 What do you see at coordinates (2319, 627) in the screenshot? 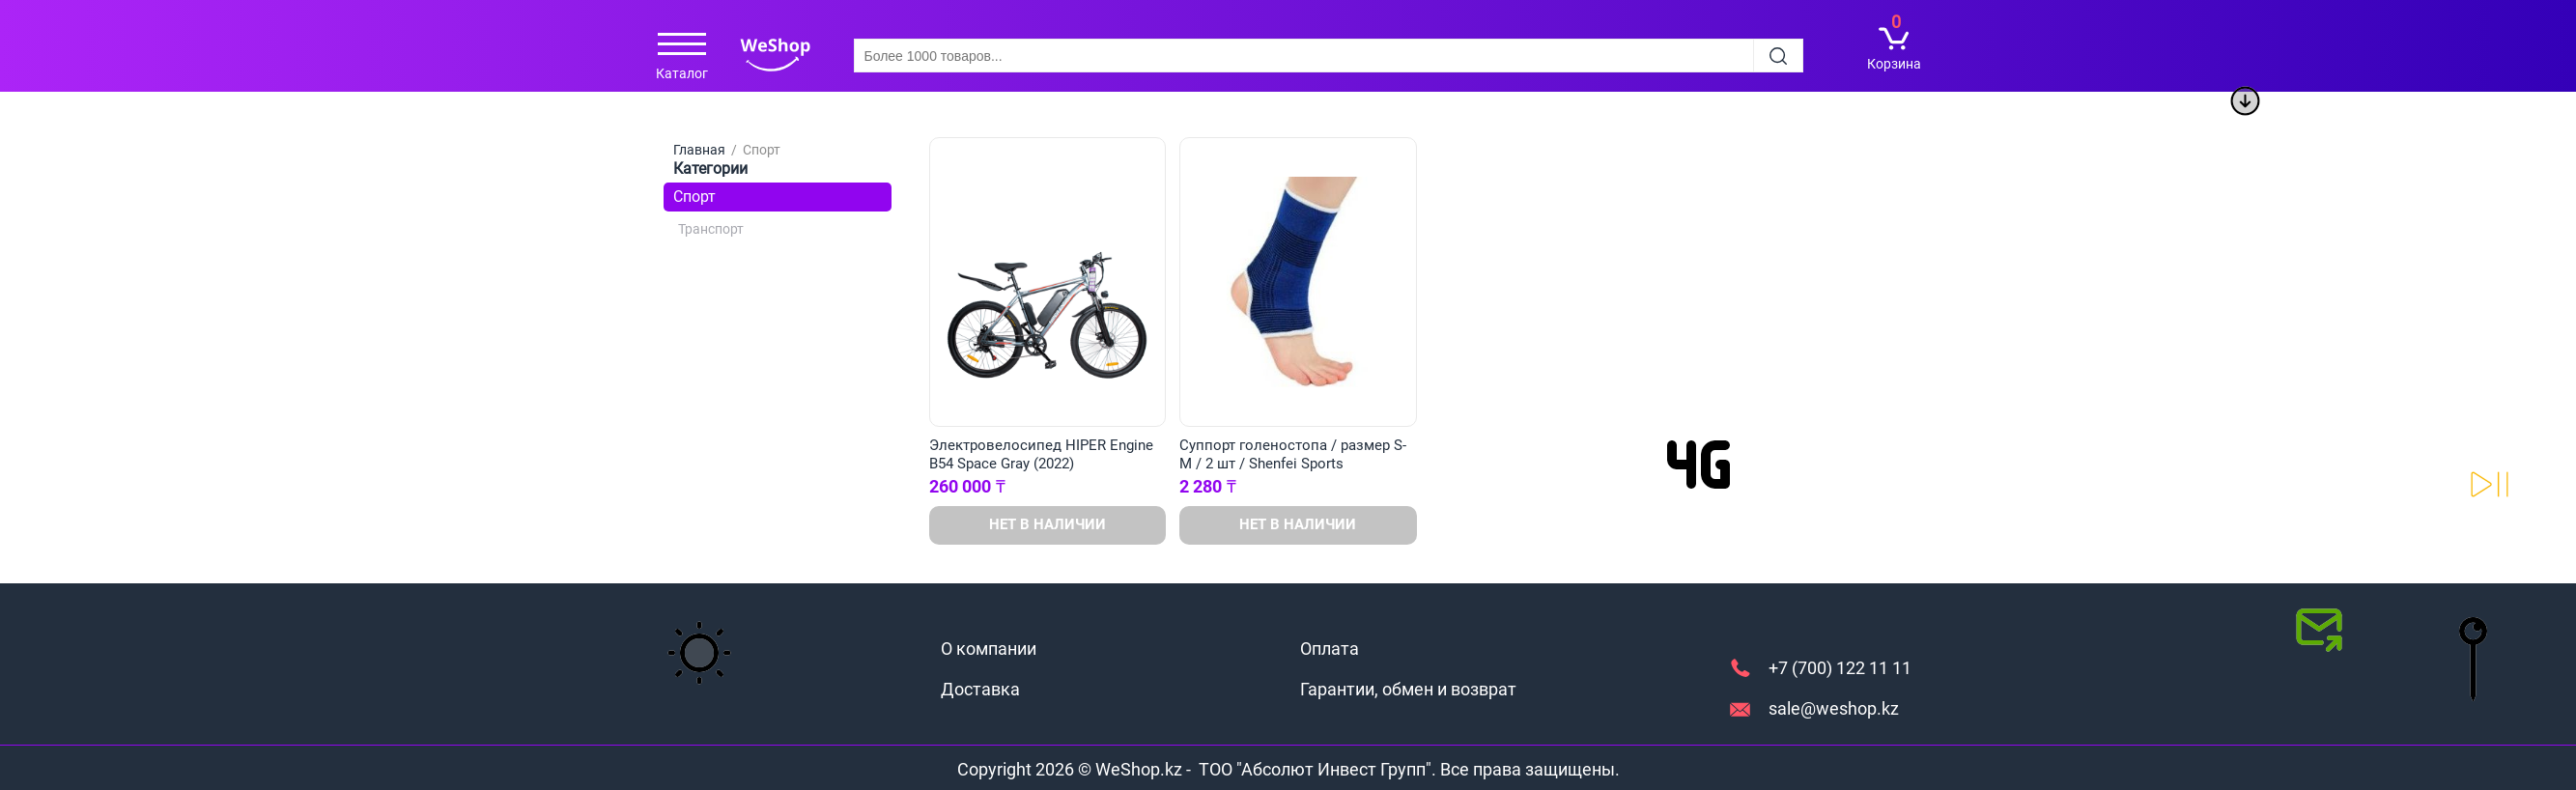
I see `share this email with others` at bounding box center [2319, 627].